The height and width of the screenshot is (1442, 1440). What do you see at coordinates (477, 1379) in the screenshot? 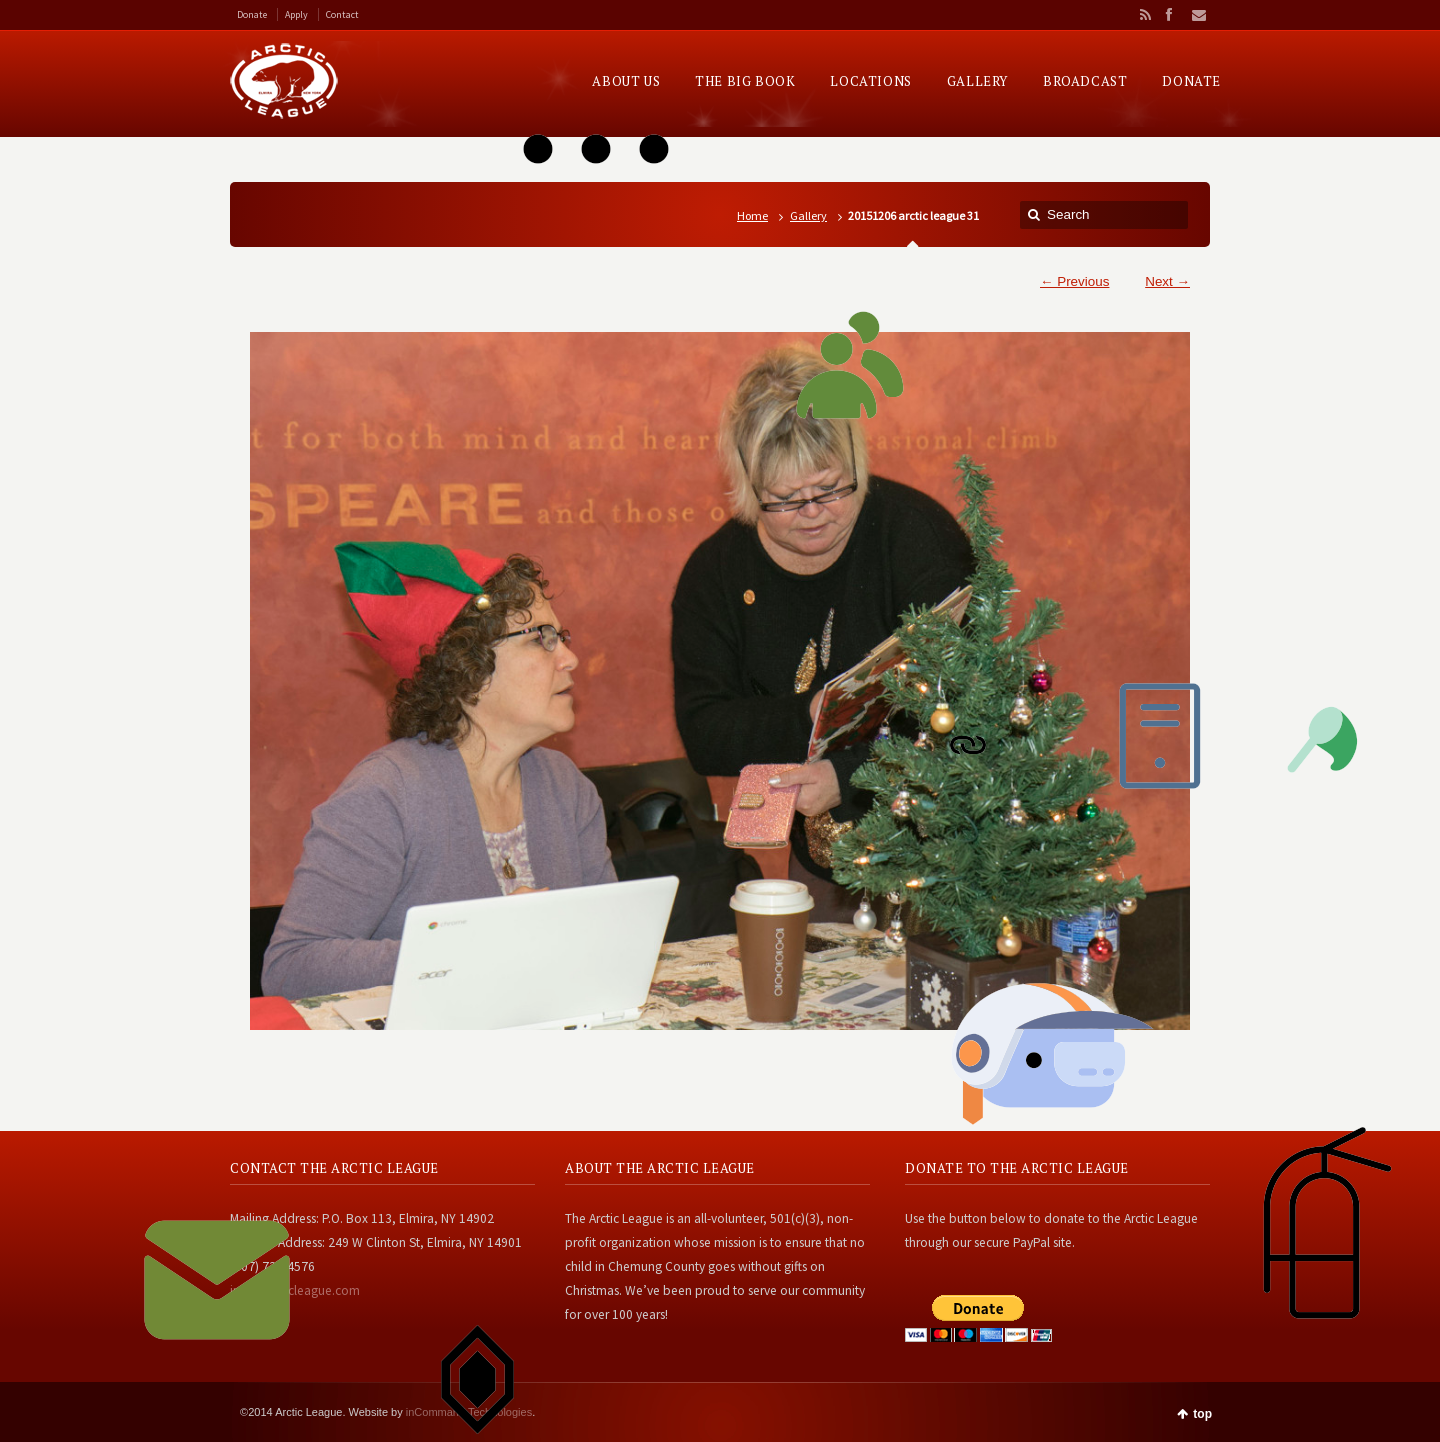
I see `indicates a Discord server booster status` at bounding box center [477, 1379].